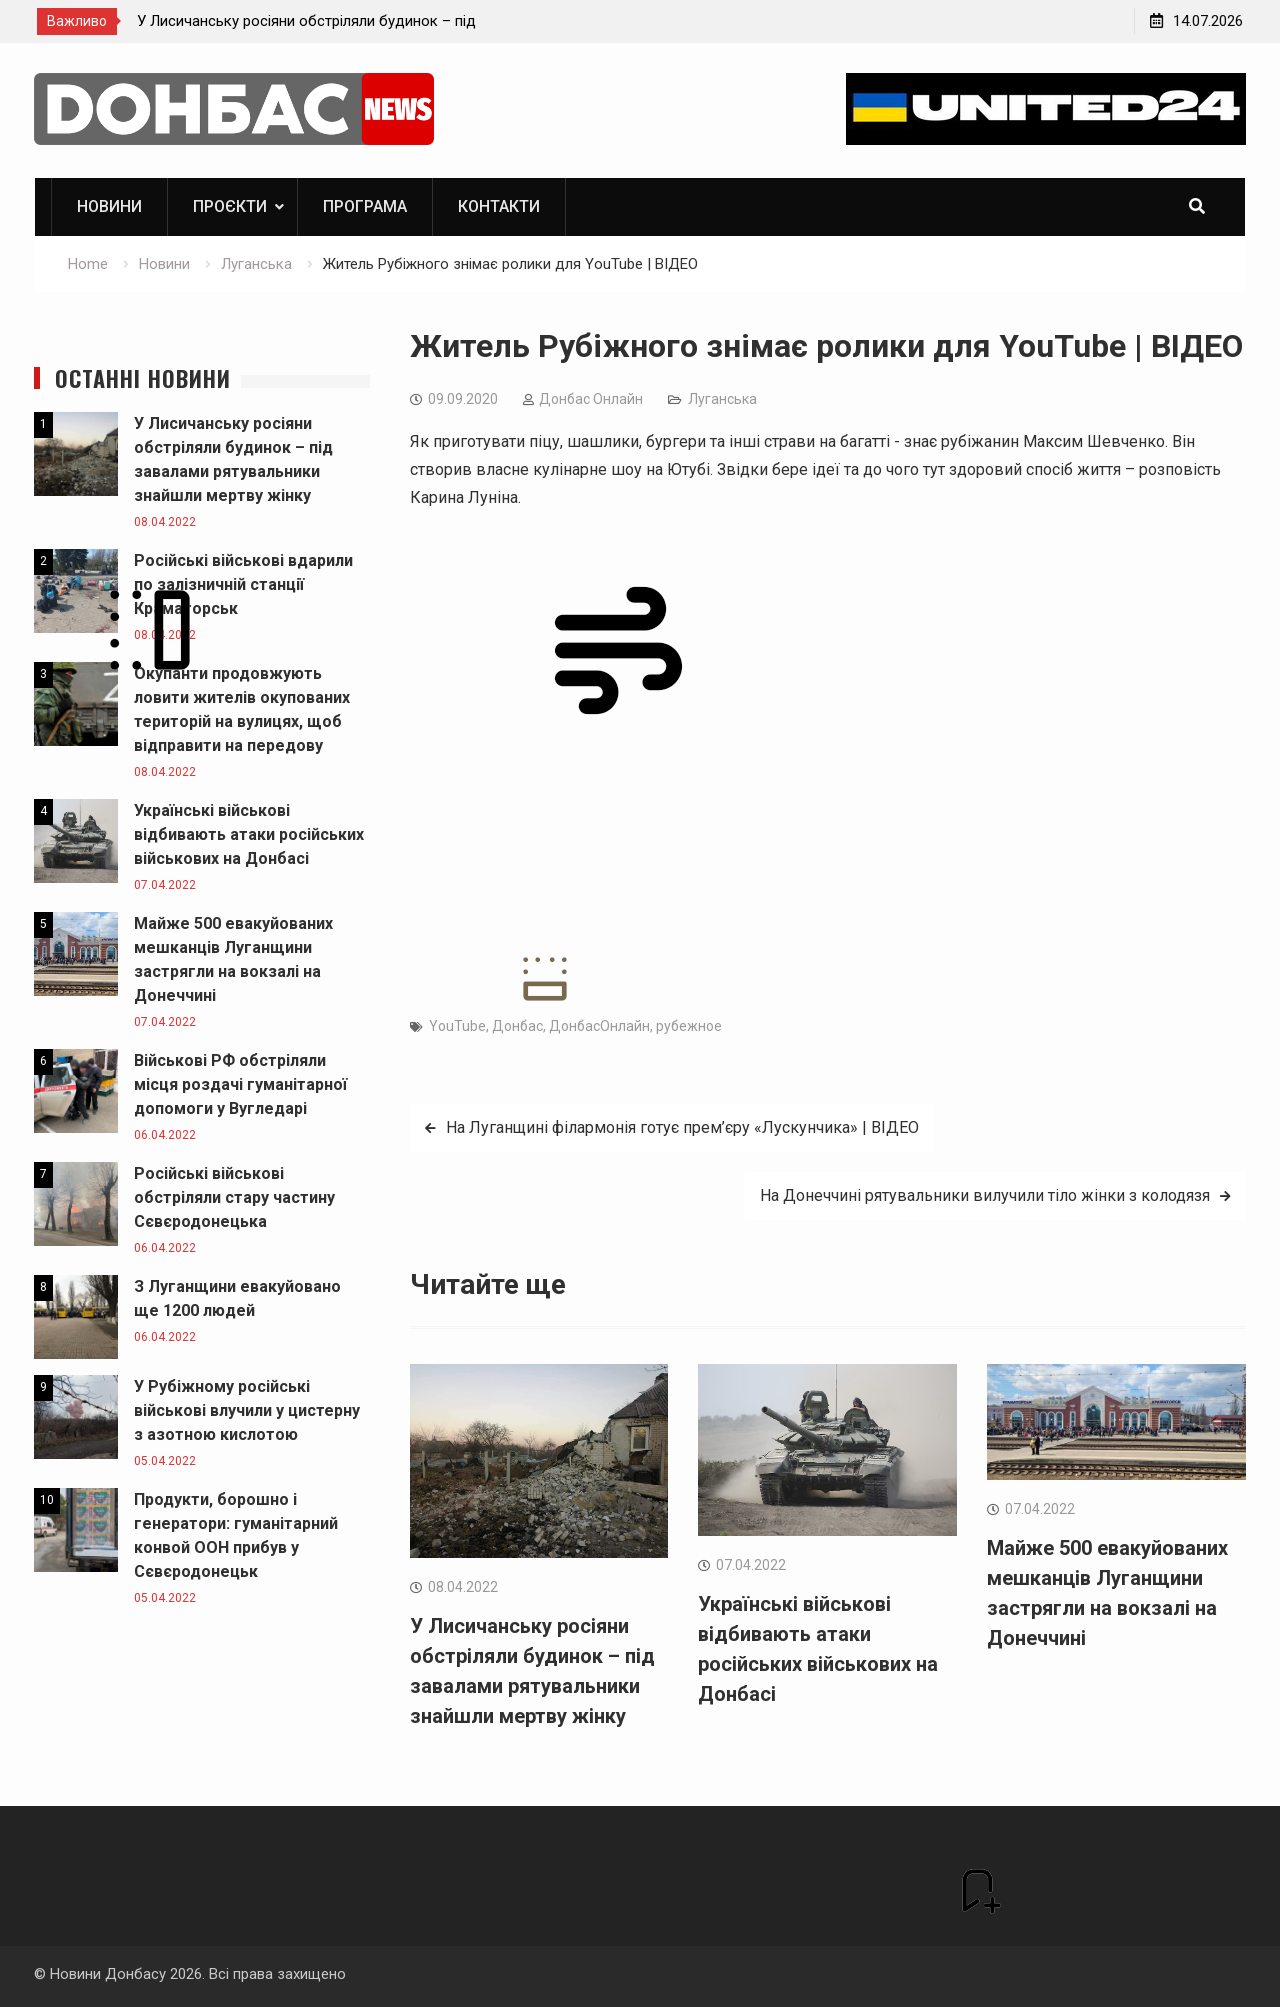 This screenshot has width=1280, height=2007. Describe the element at coordinates (618, 650) in the screenshot. I see `indicates current wind conditions` at that location.